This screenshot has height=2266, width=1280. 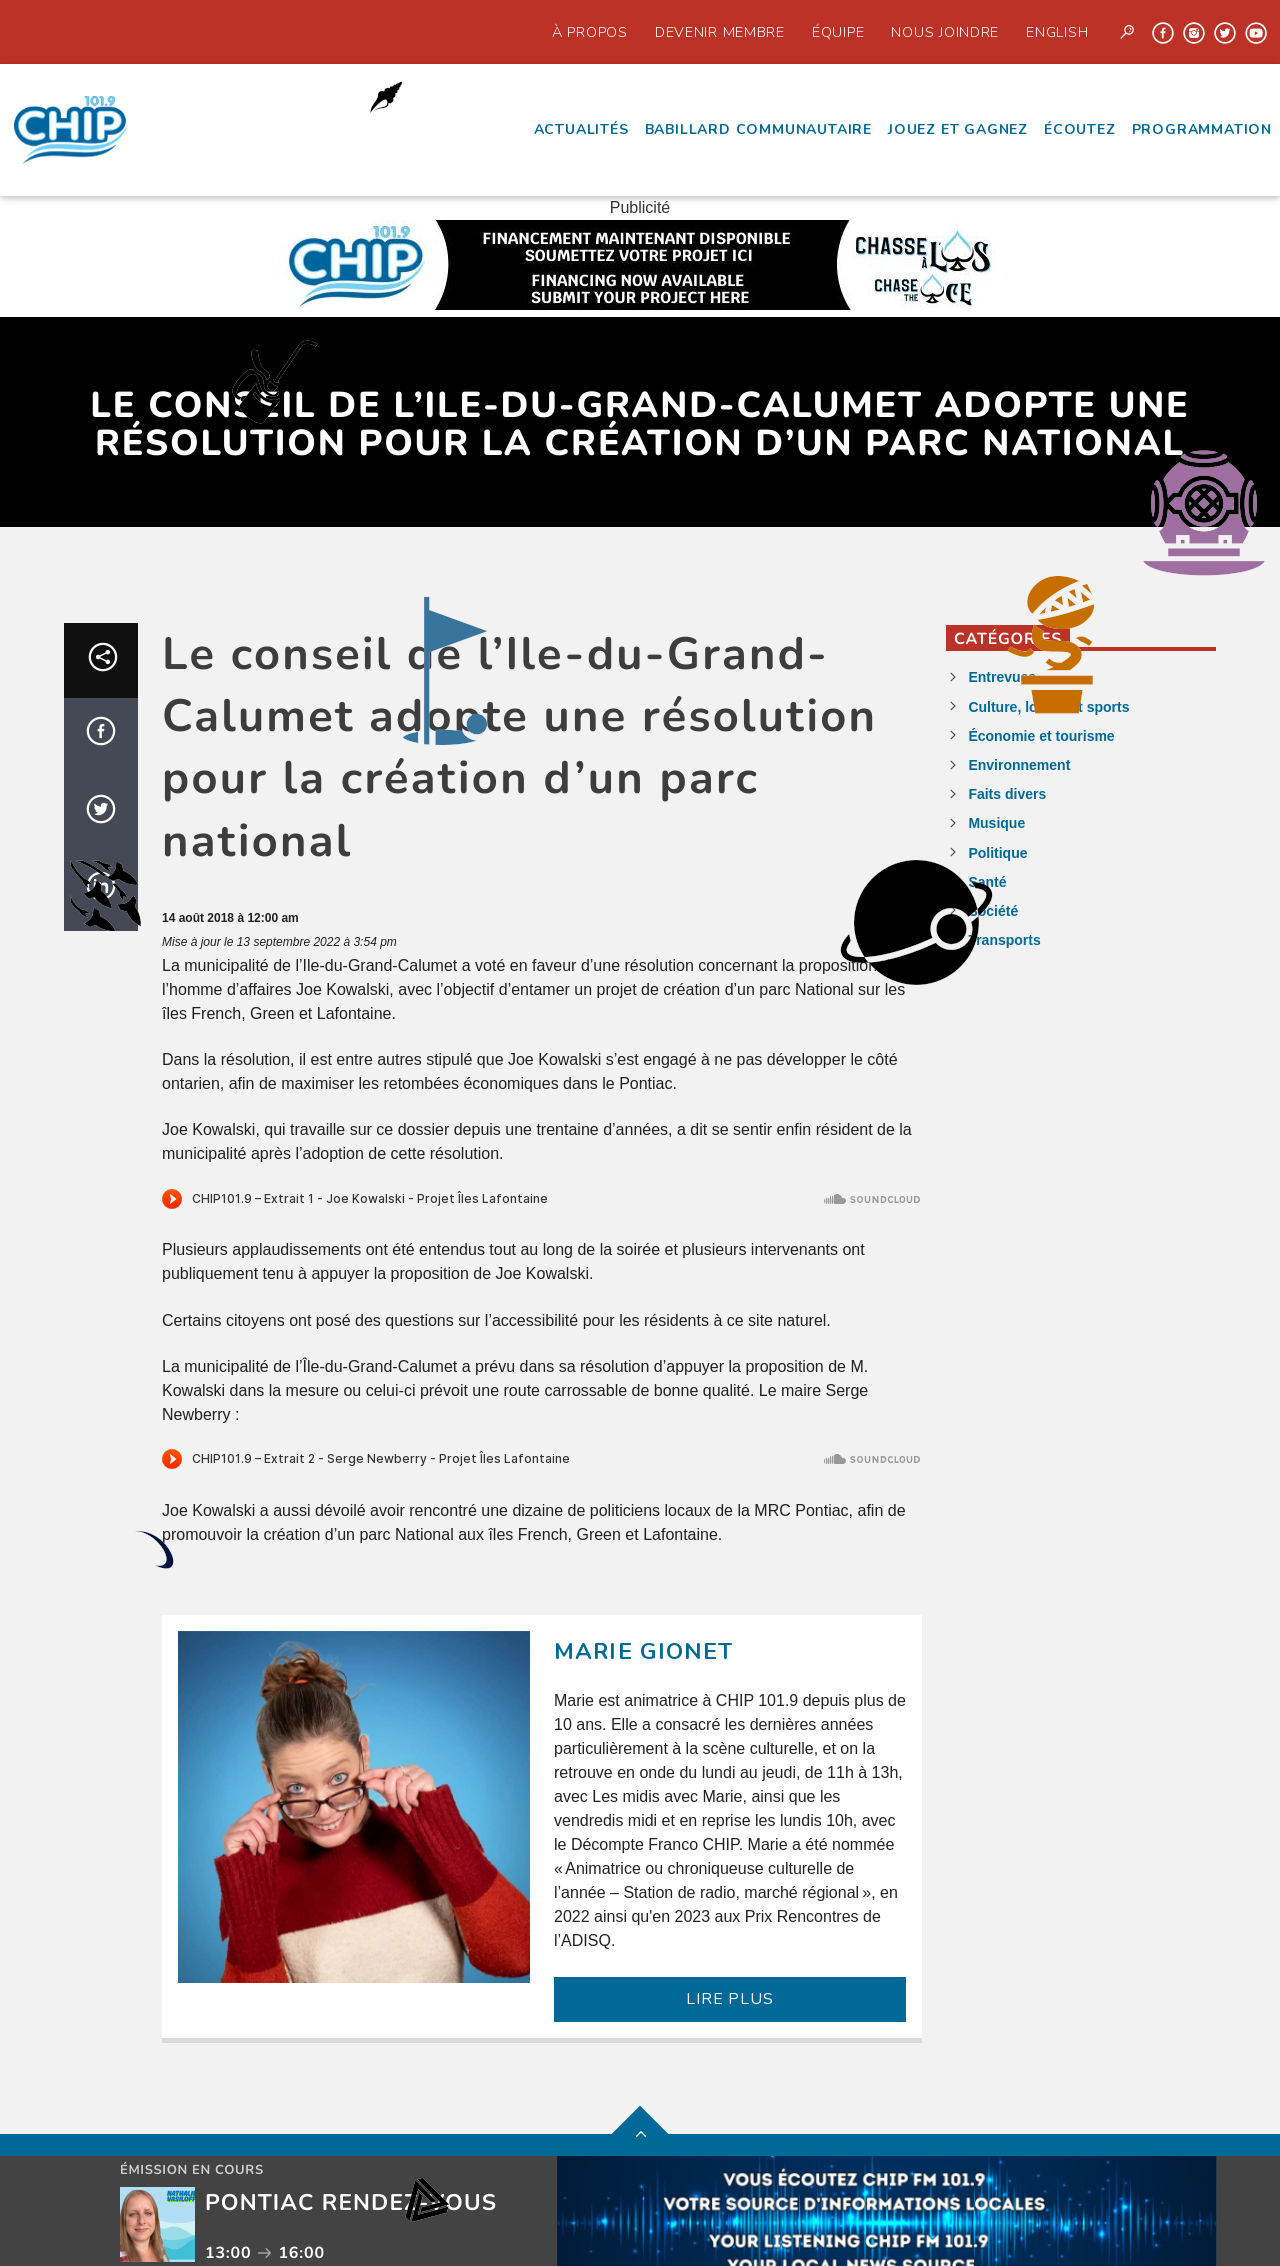 What do you see at coordinates (445, 671) in the screenshot?
I see `access golf or mini-golf game` at bounding box center [445, 671].